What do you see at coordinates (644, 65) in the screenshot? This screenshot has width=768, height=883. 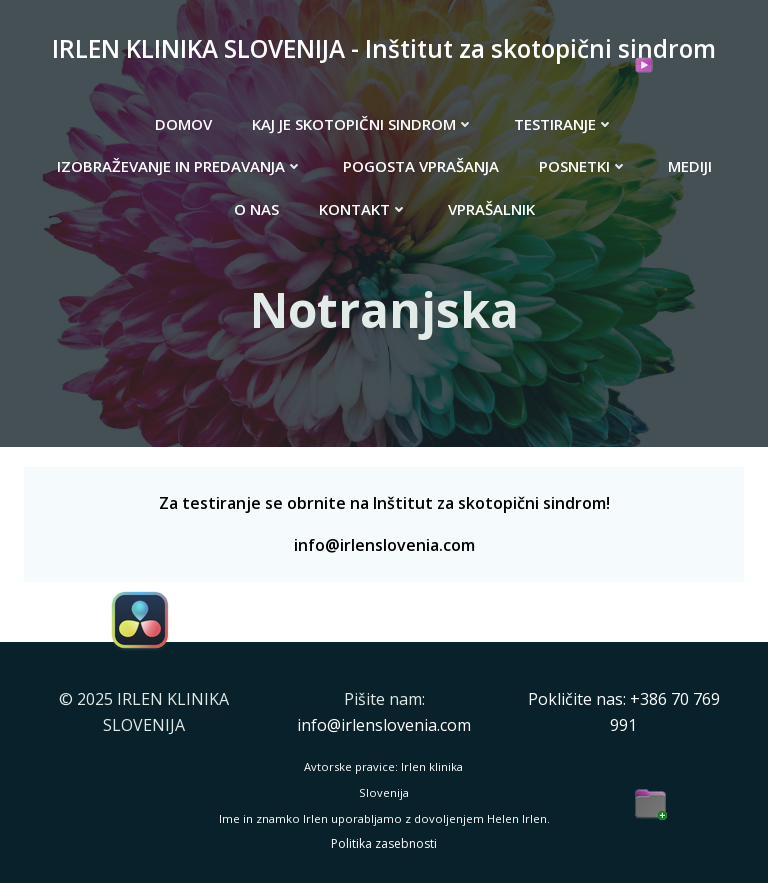 I see `open celluloid media player` at bounding box center [644, 65].